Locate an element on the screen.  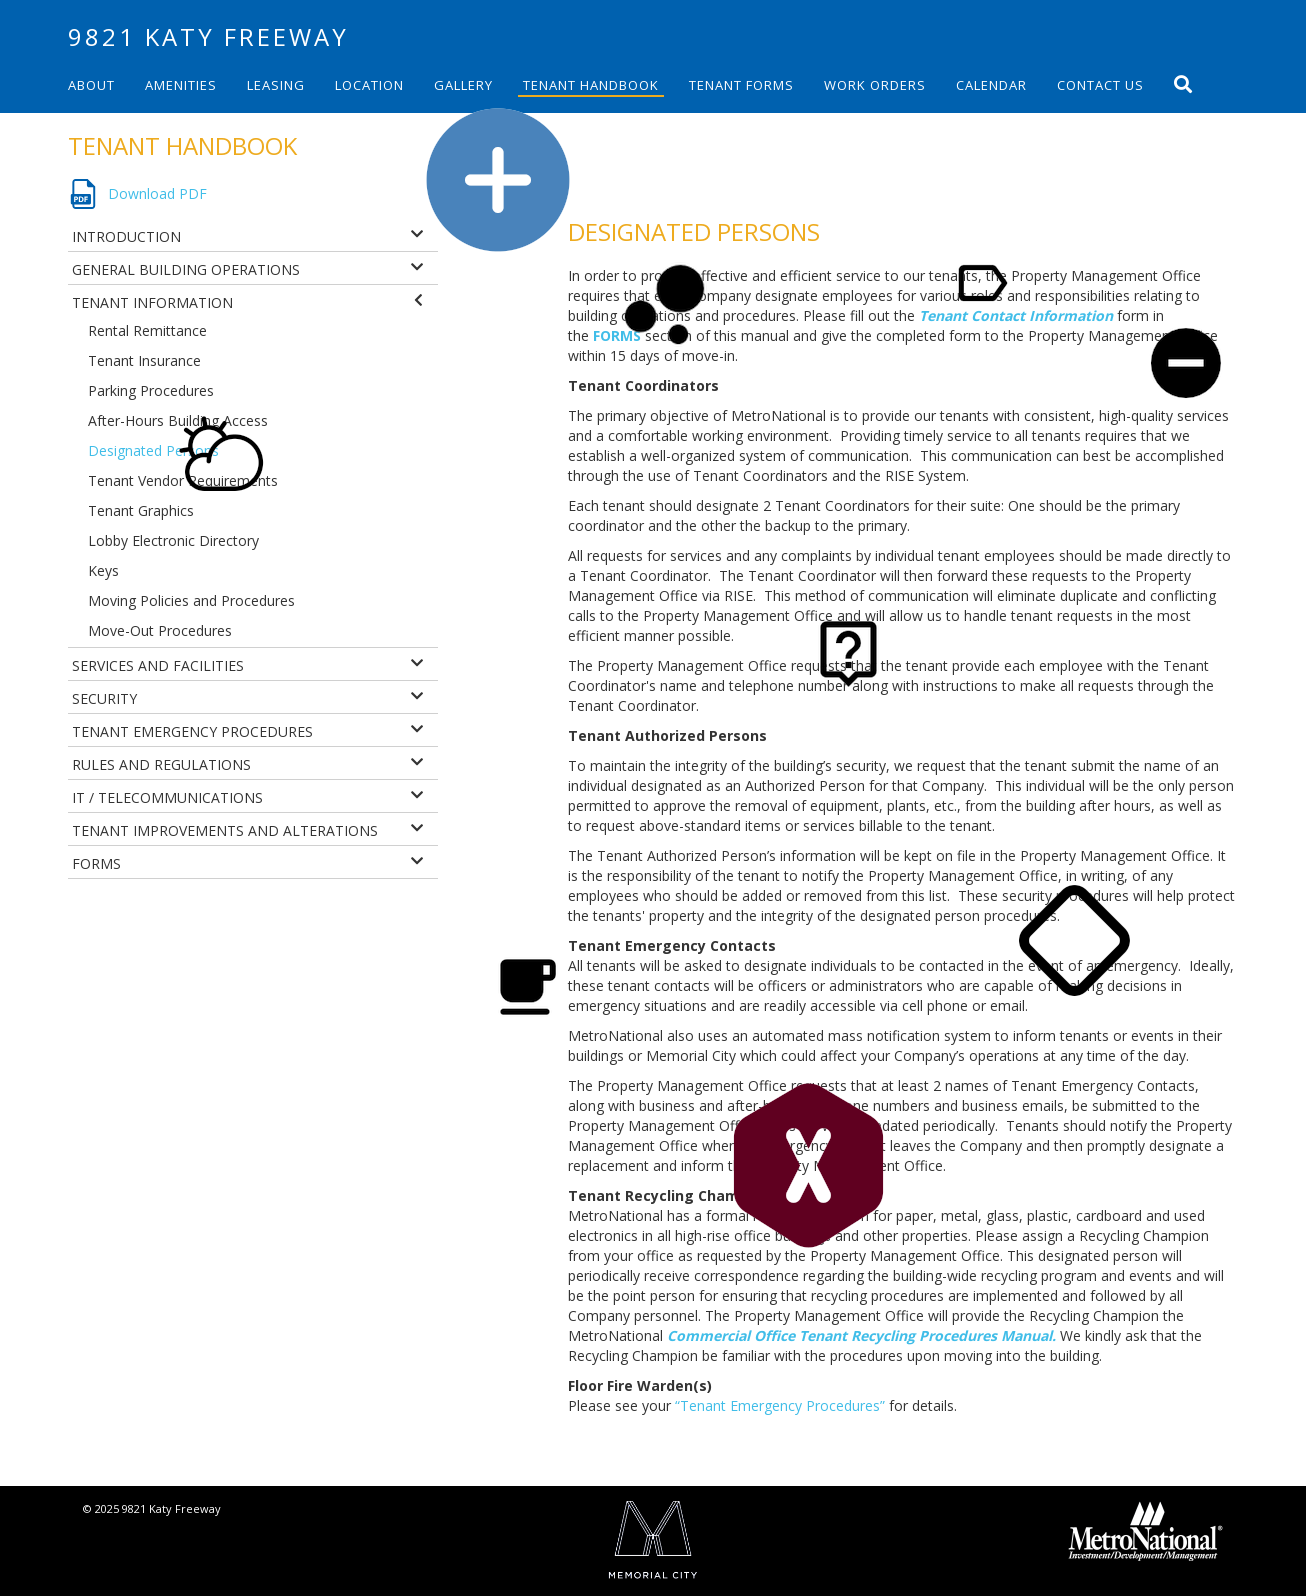
add a new item is located at coordinates (498, 180).